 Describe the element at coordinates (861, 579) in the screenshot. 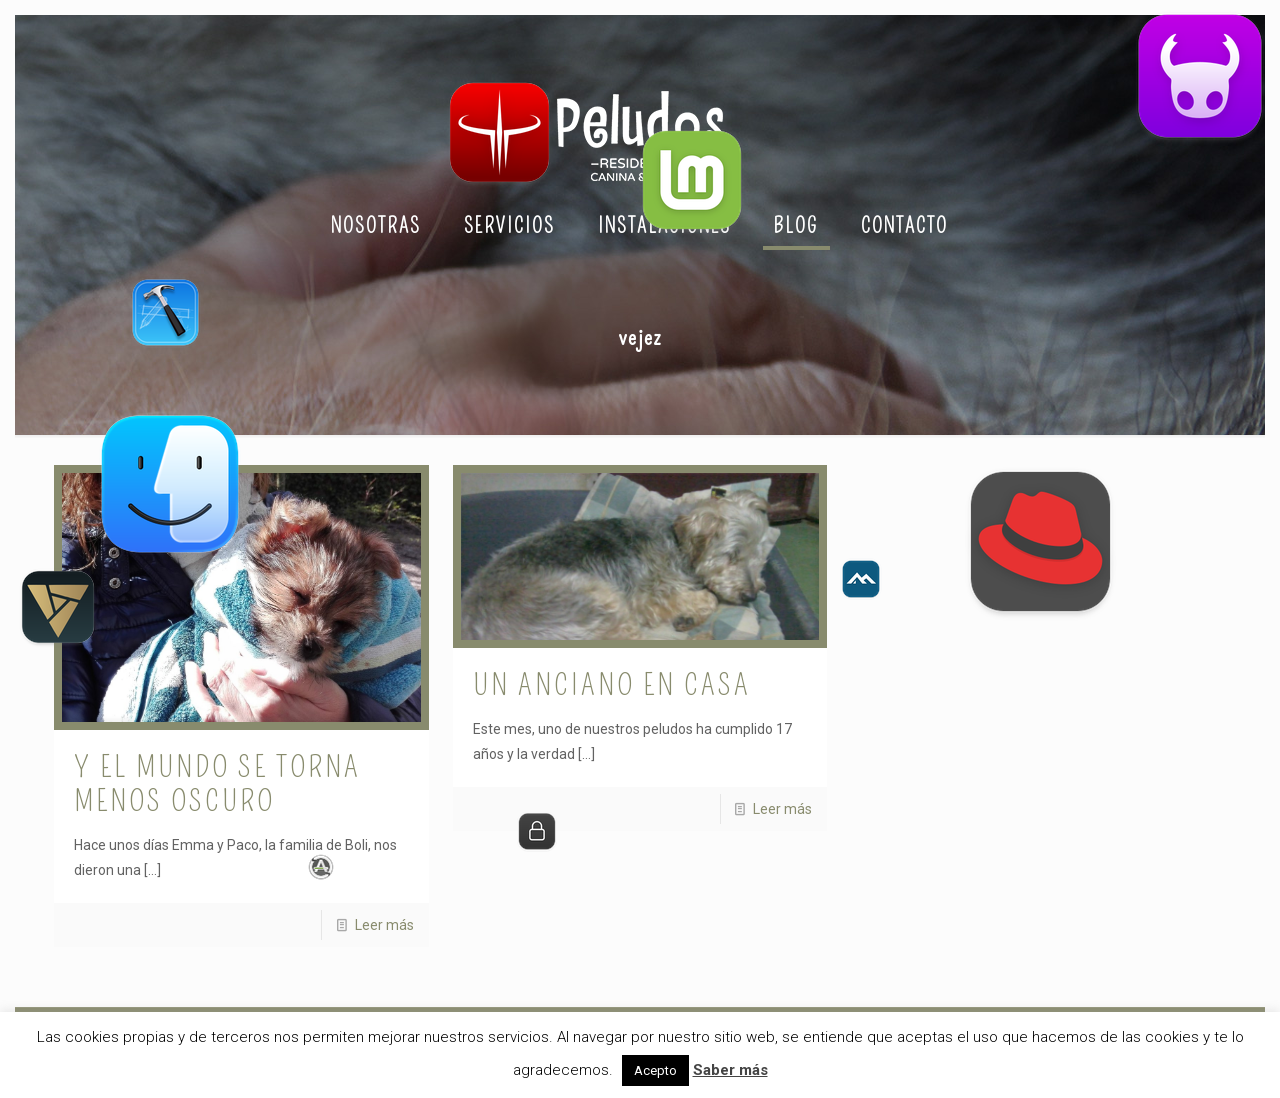

I see `open alpine linux application` at that location.